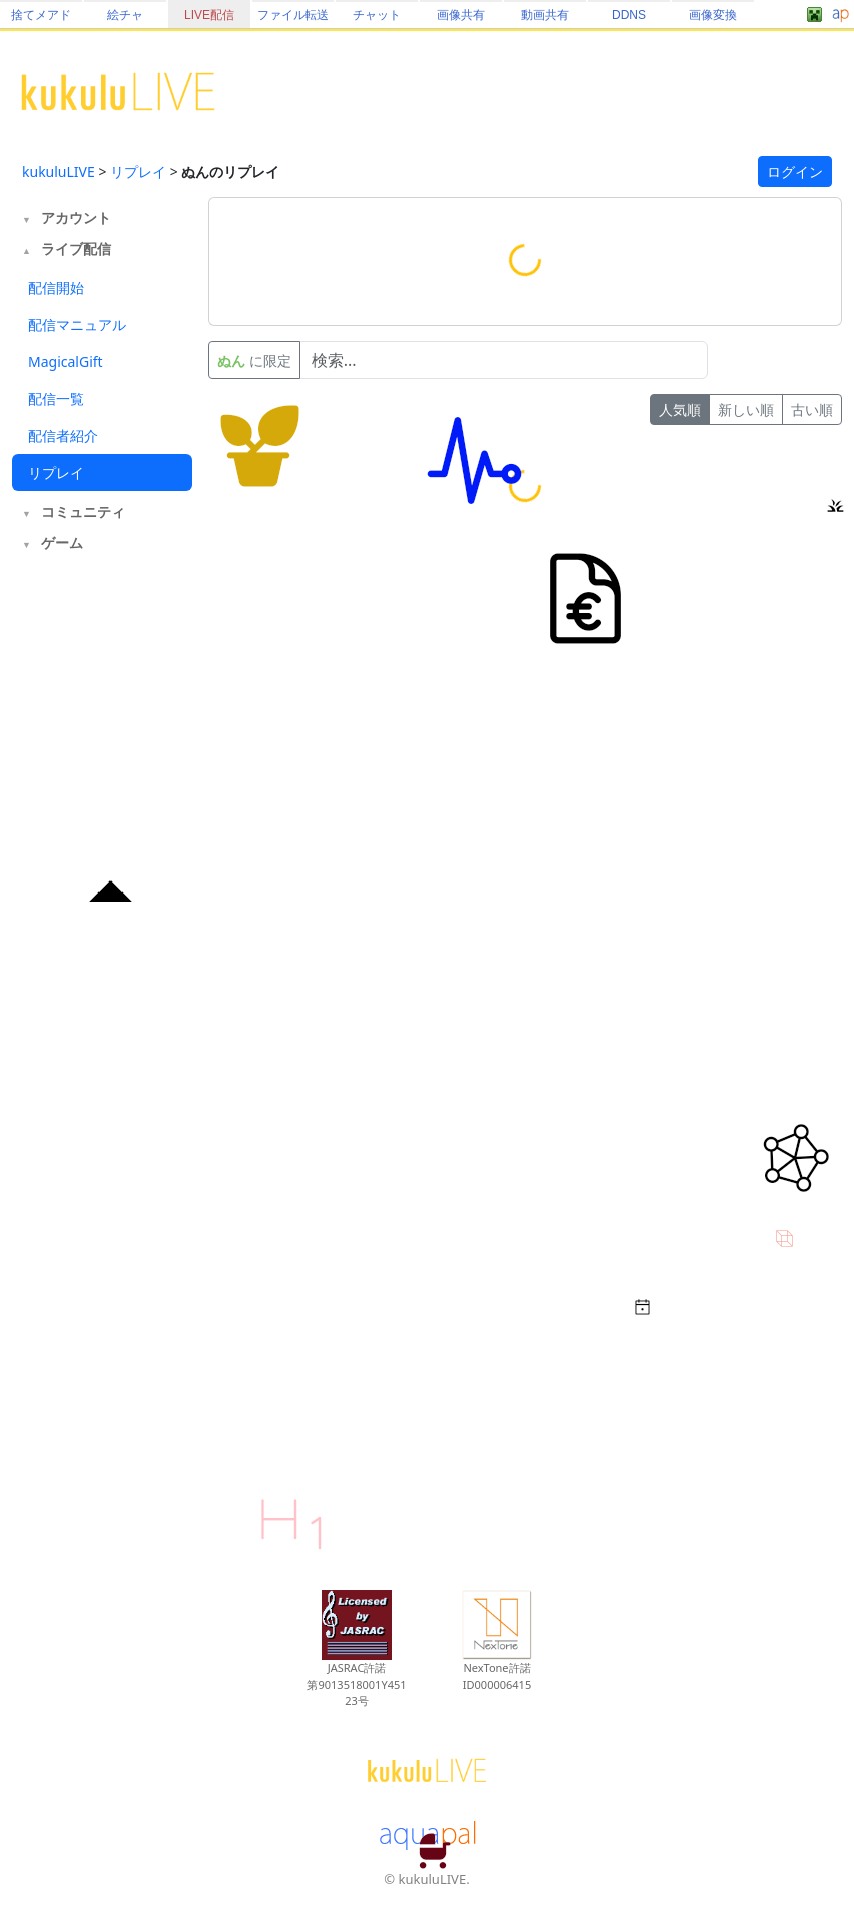  Describe the element at coordinates (795, 1158) in the screenshot. I see `access fediverse or federated social networks` at that location.